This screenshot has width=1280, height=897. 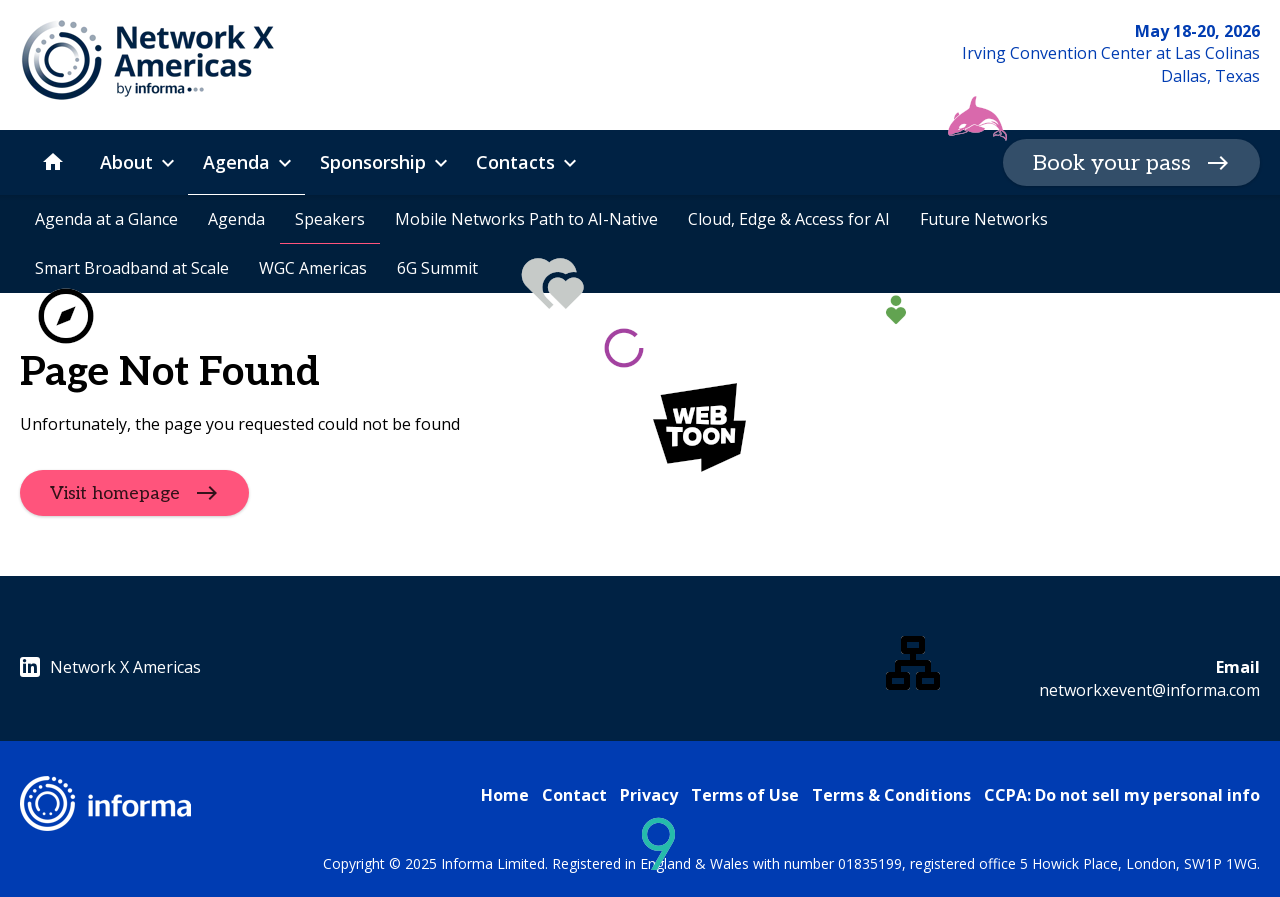 What do you see at coordinates (658, 844) in the screenshot?
I see `select number 9 from a list or keypad` at bounding box center [658, 844].